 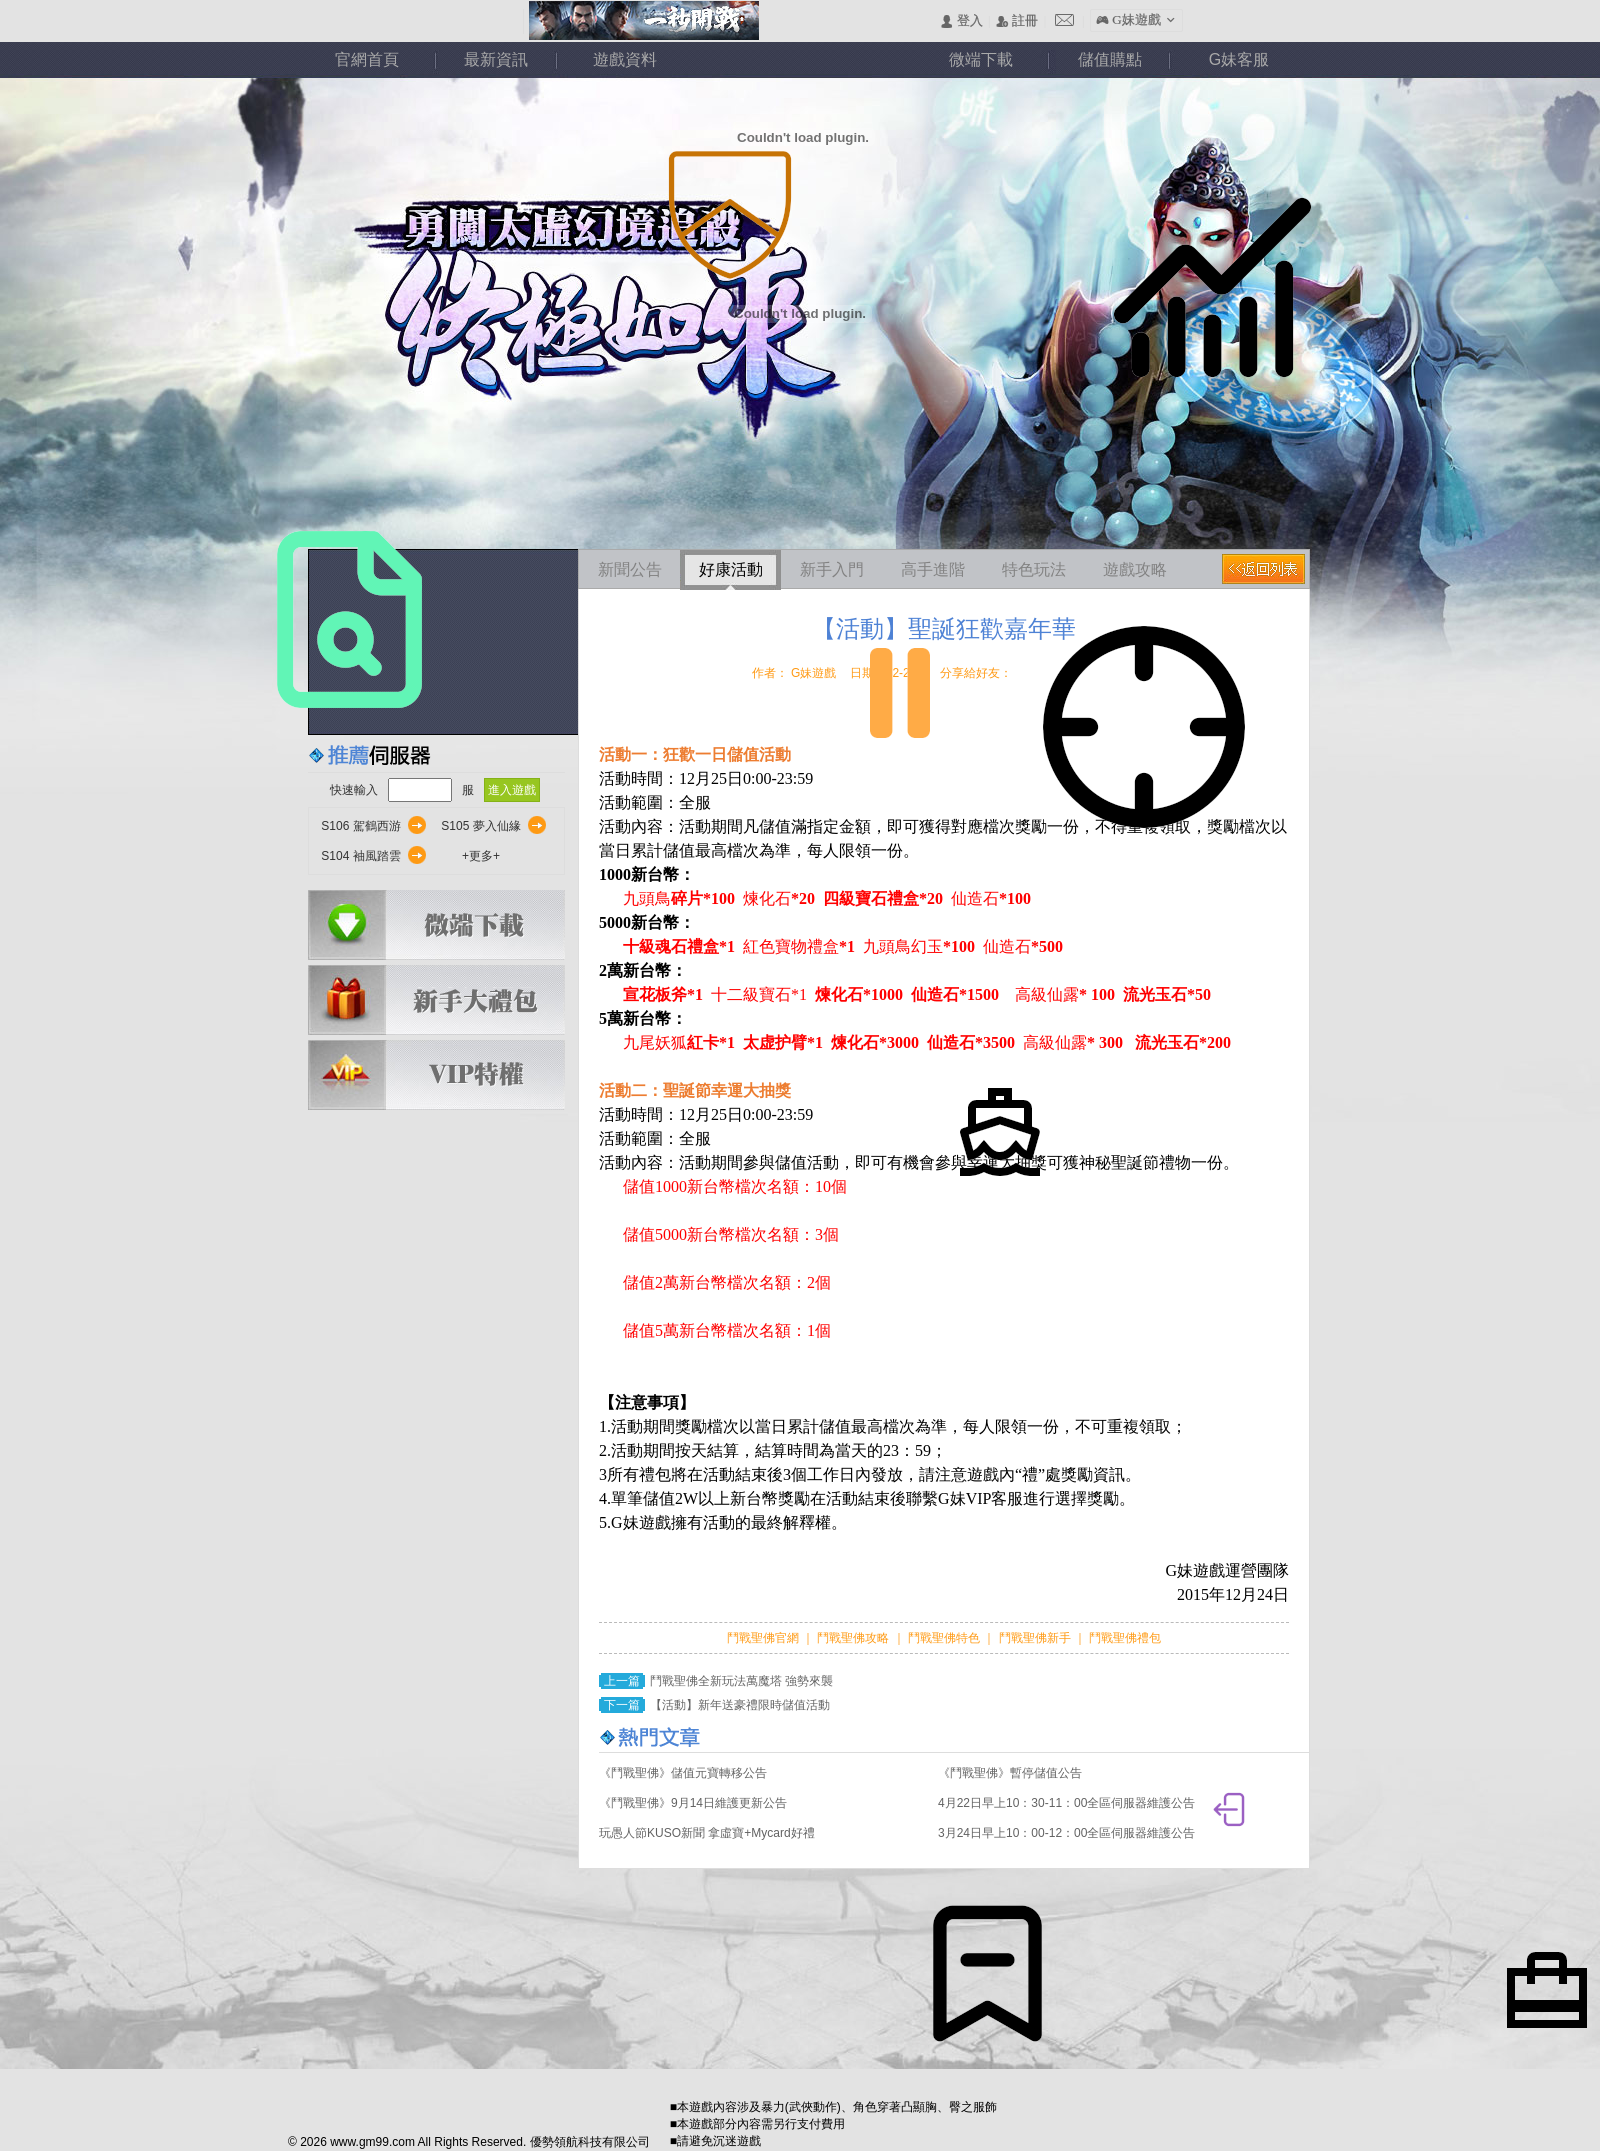 I want to click on search within a document, so click(x=349, y=619).